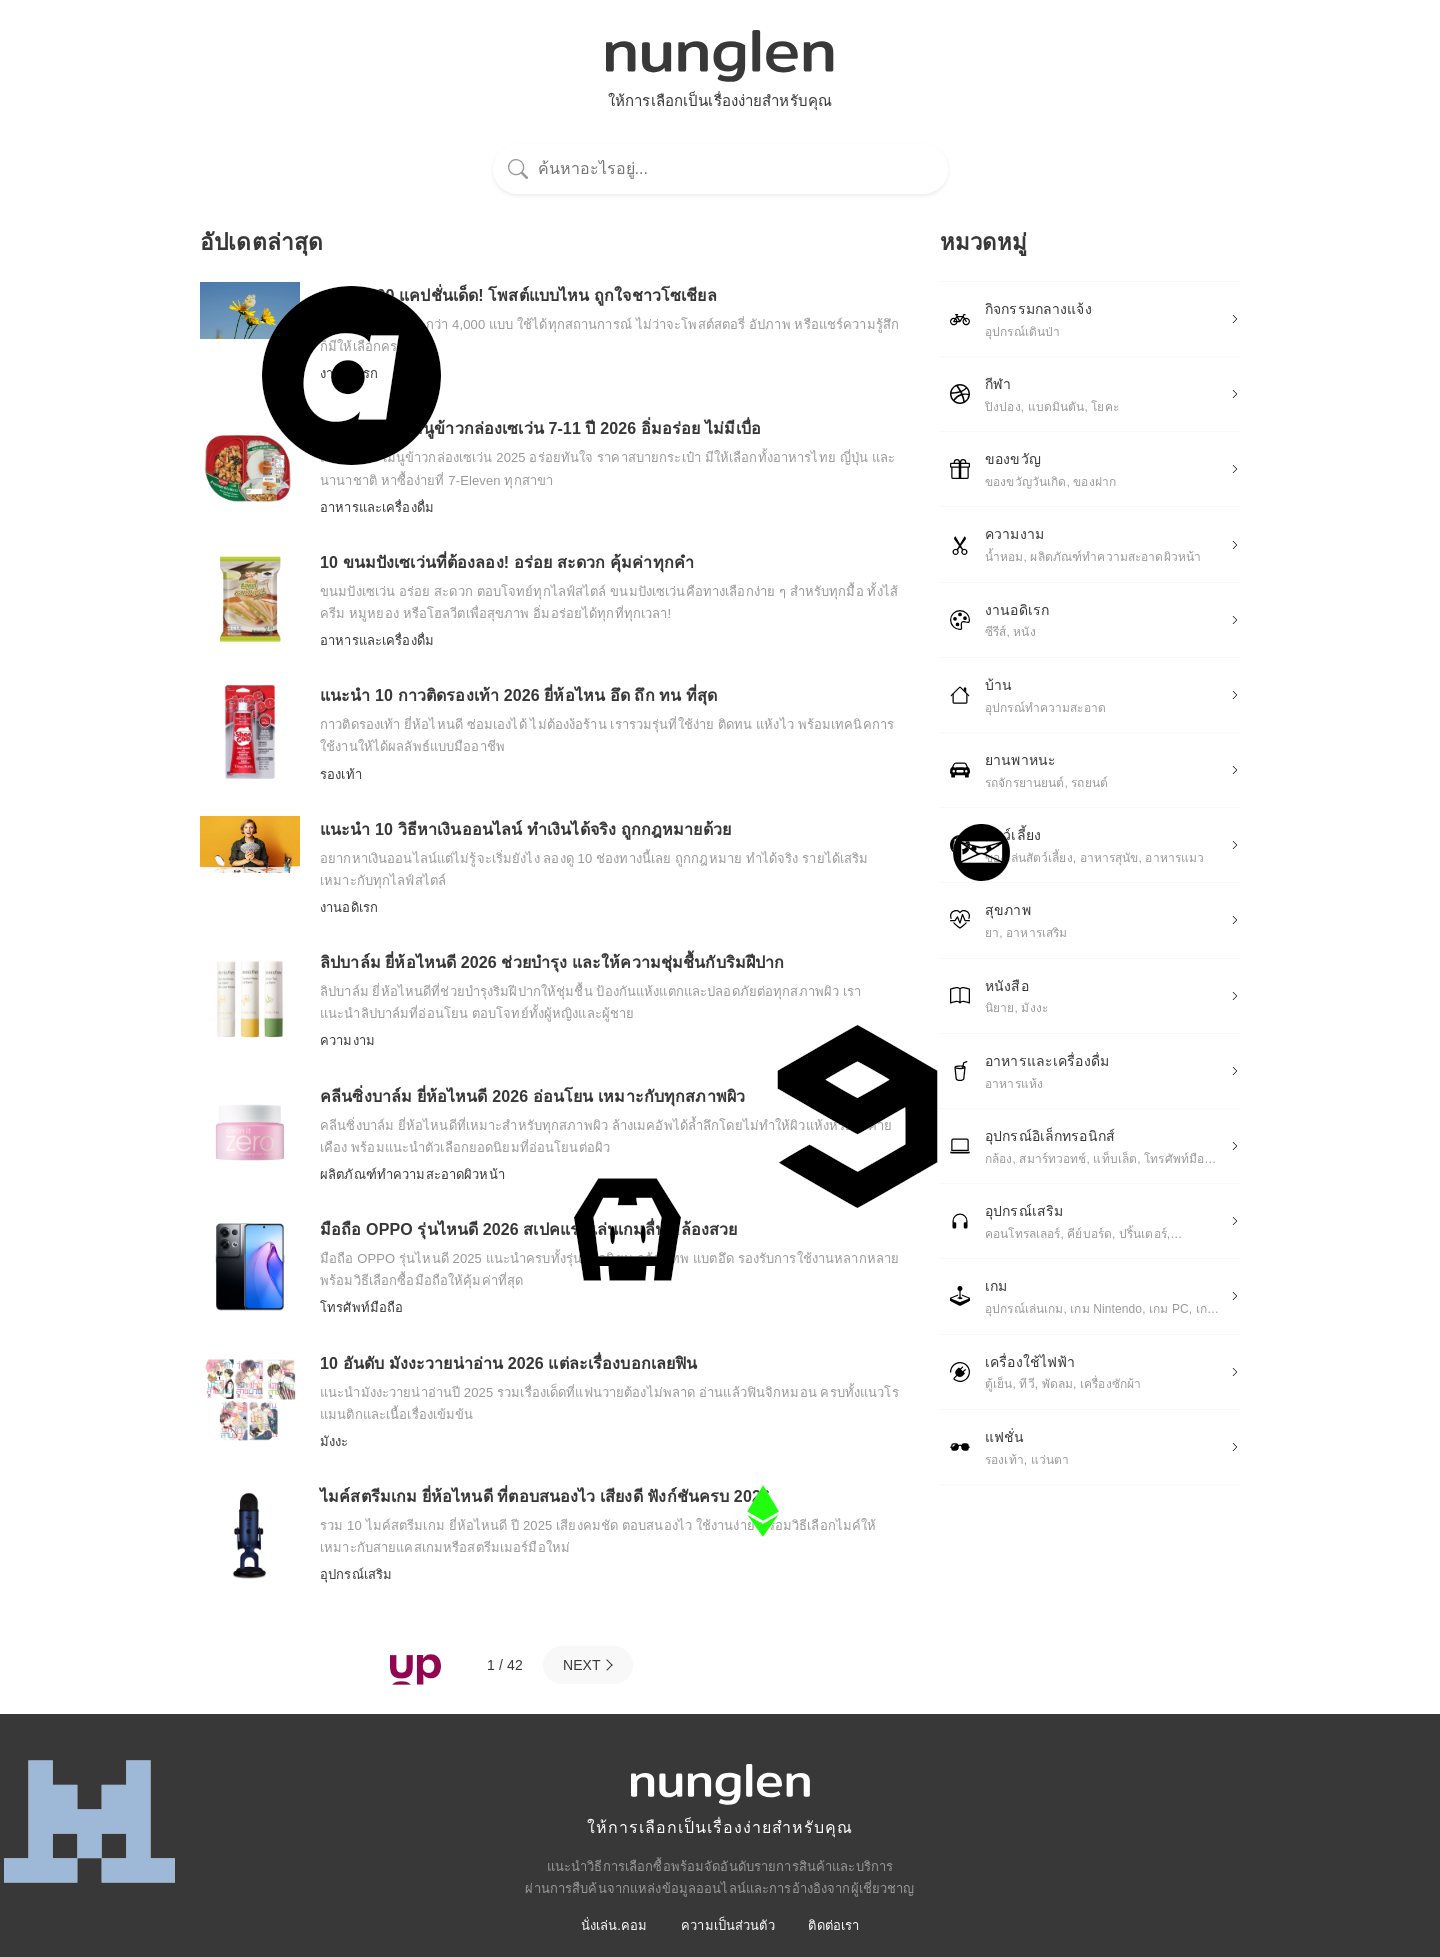 This screenshot has height=1957, width=1440. What do you see at coordinates (981, 852) in the screenshot?
I see `open invoice ninja app` at bounding box center [981, 852].